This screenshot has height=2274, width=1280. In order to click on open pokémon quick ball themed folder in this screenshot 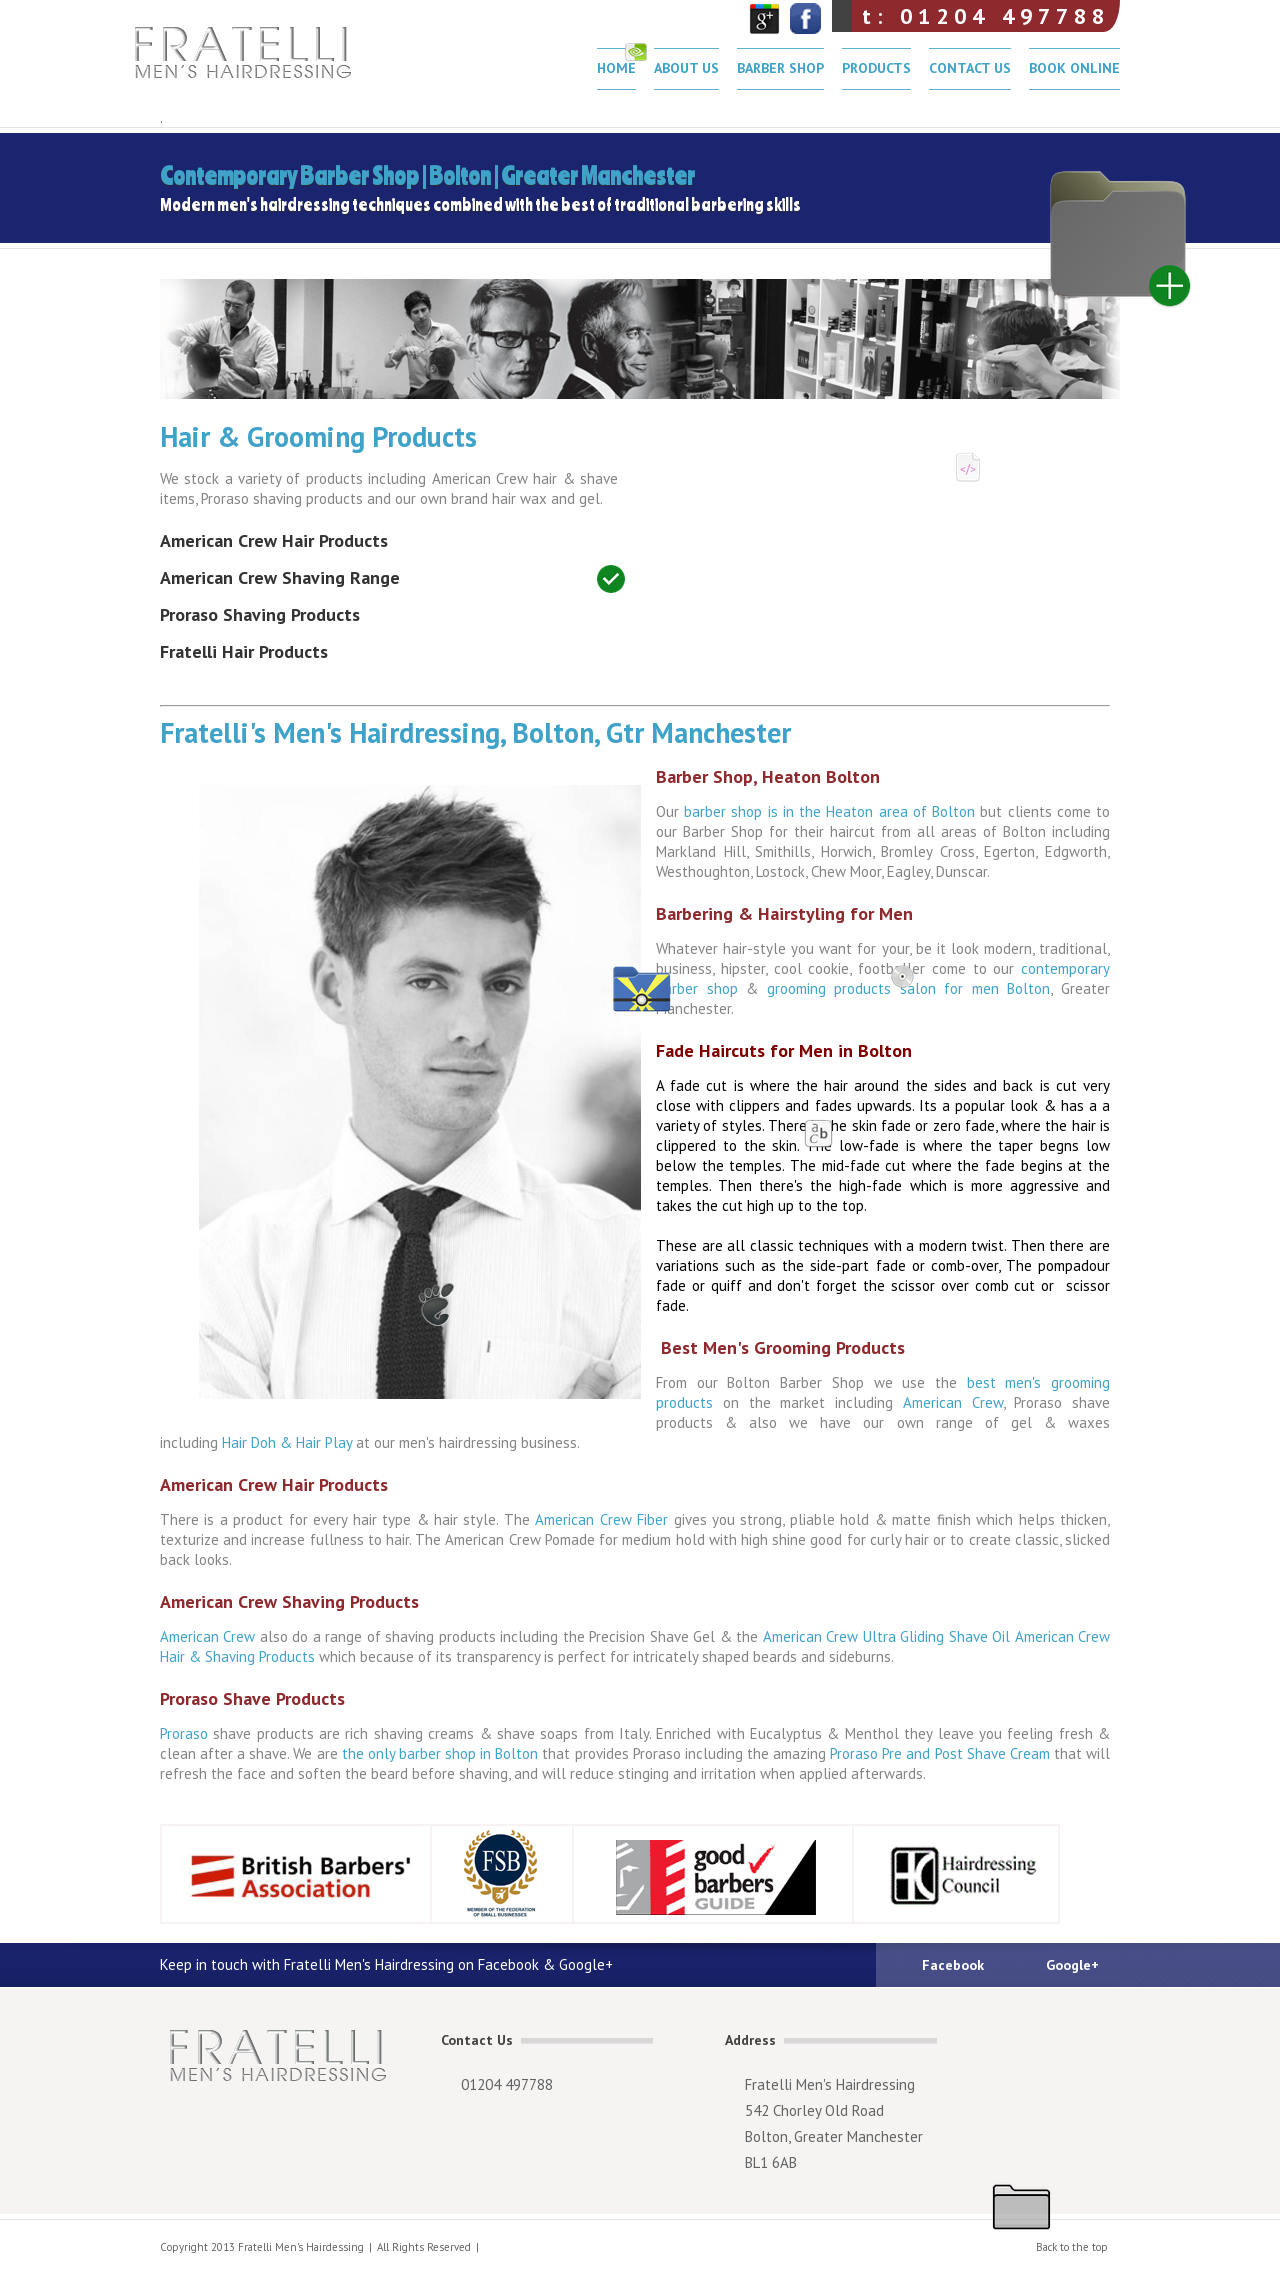, I will do `click(641, 990)`.